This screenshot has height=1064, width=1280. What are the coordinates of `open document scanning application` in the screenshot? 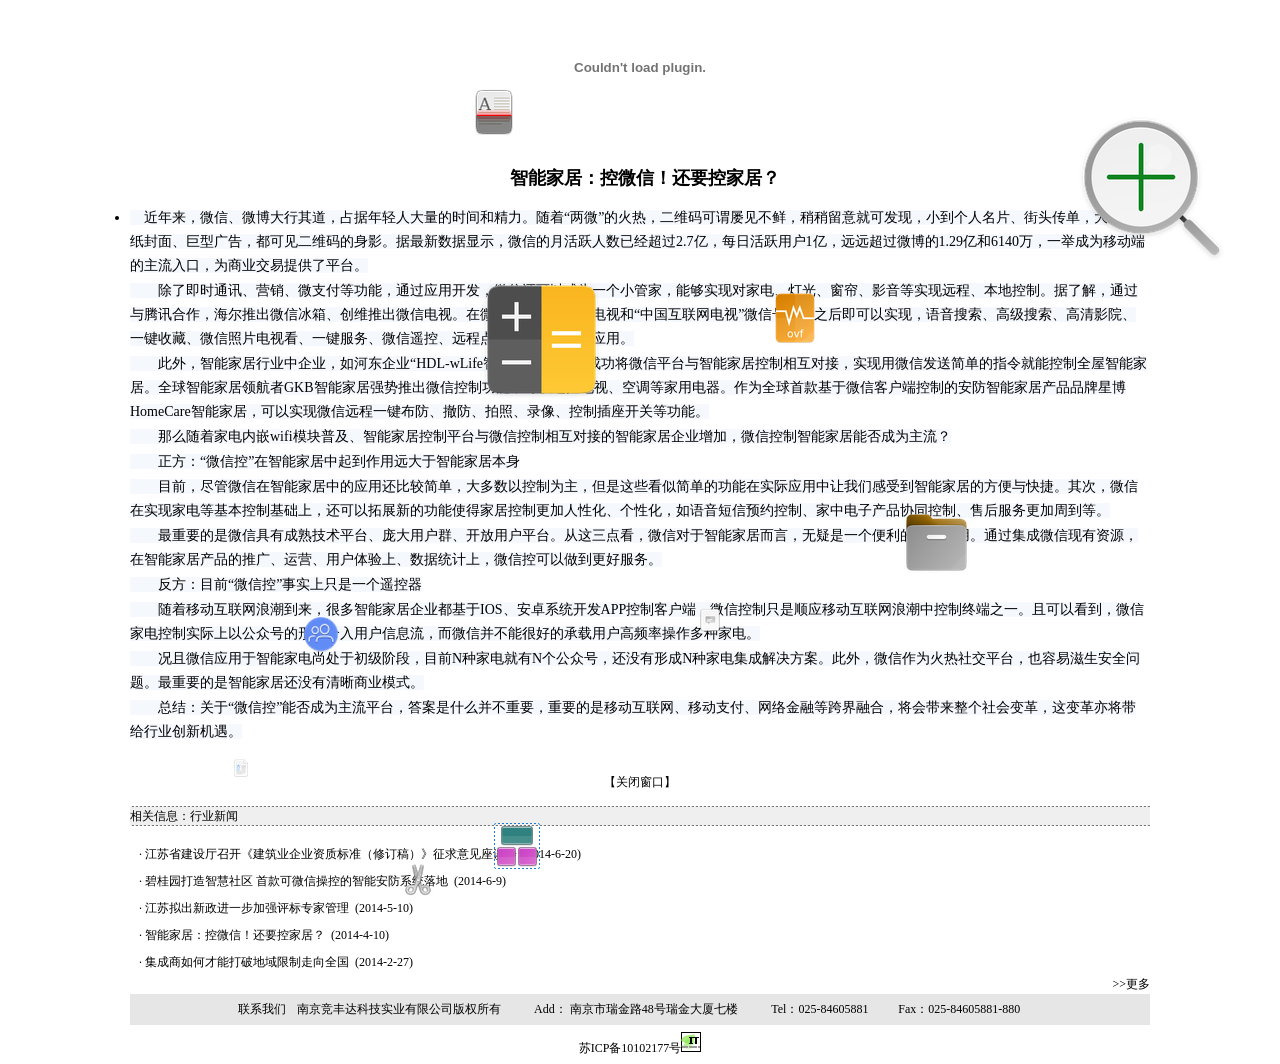 It's located at (494, 112).